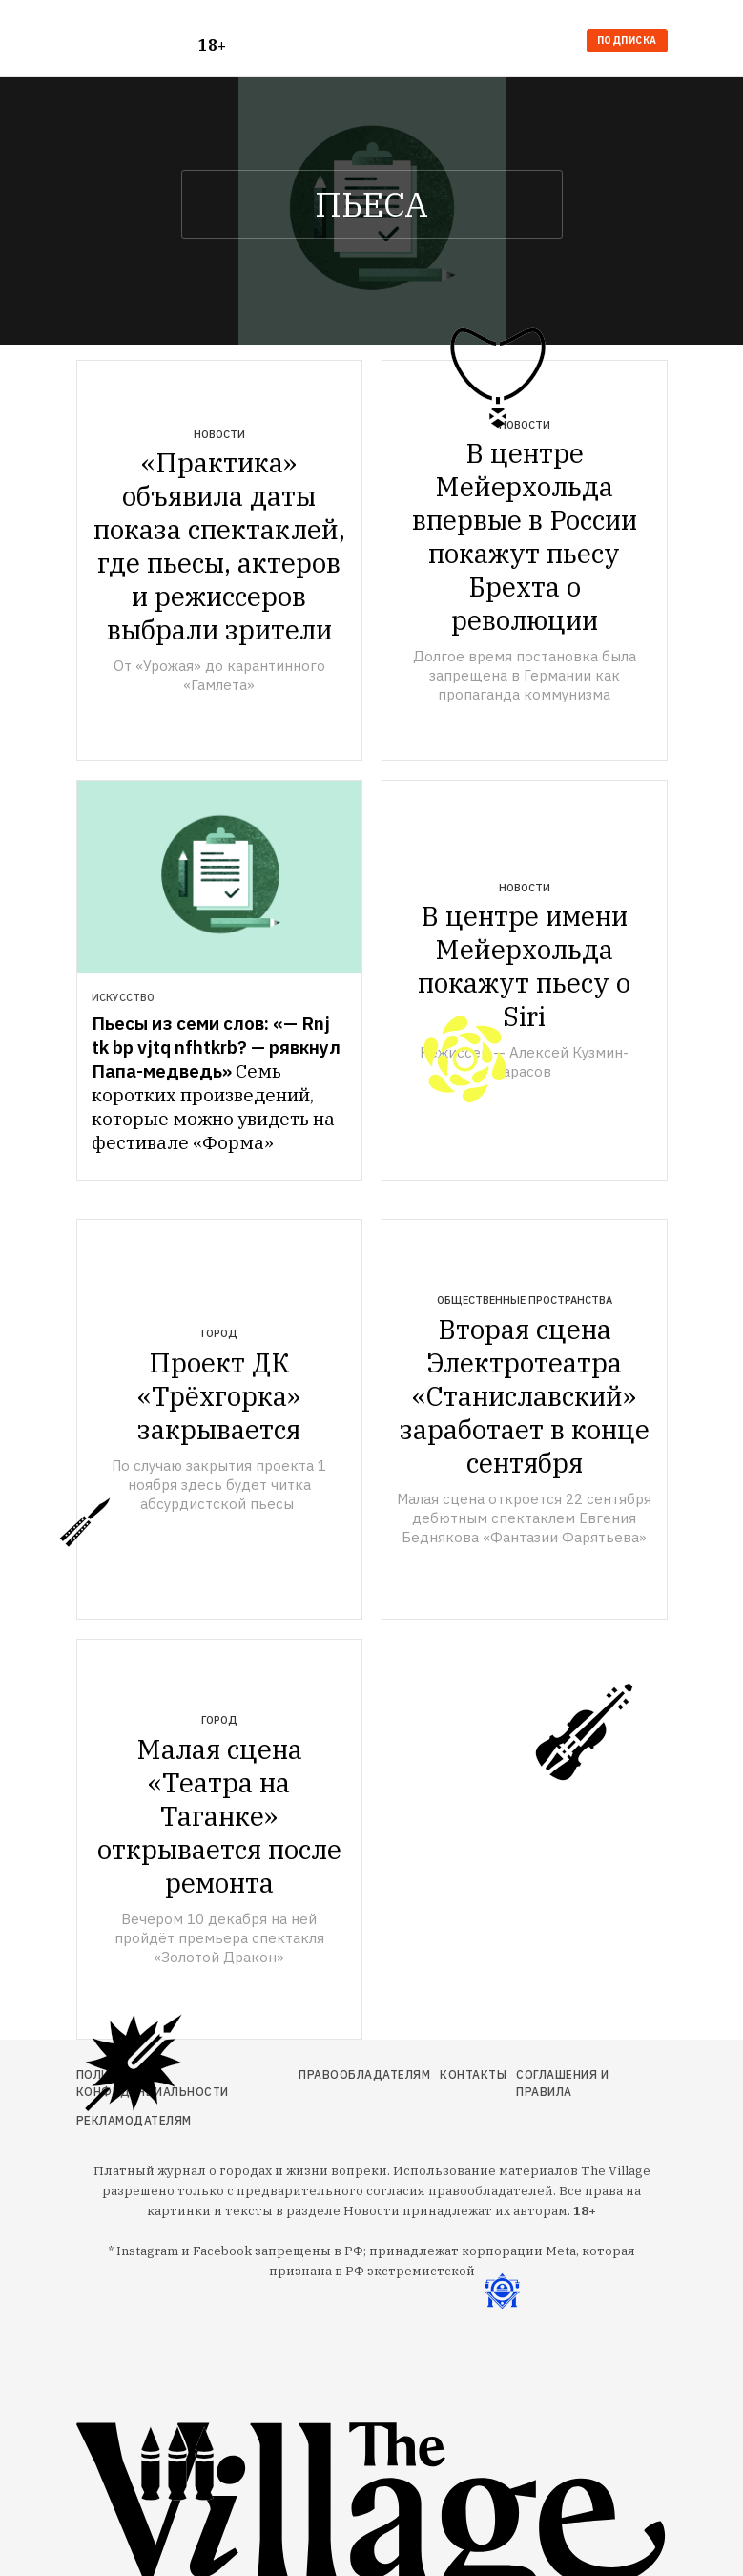 The width and height of the screenshot is (743, 2576). I want to click on access music or audio settings, so click(584, 1731).